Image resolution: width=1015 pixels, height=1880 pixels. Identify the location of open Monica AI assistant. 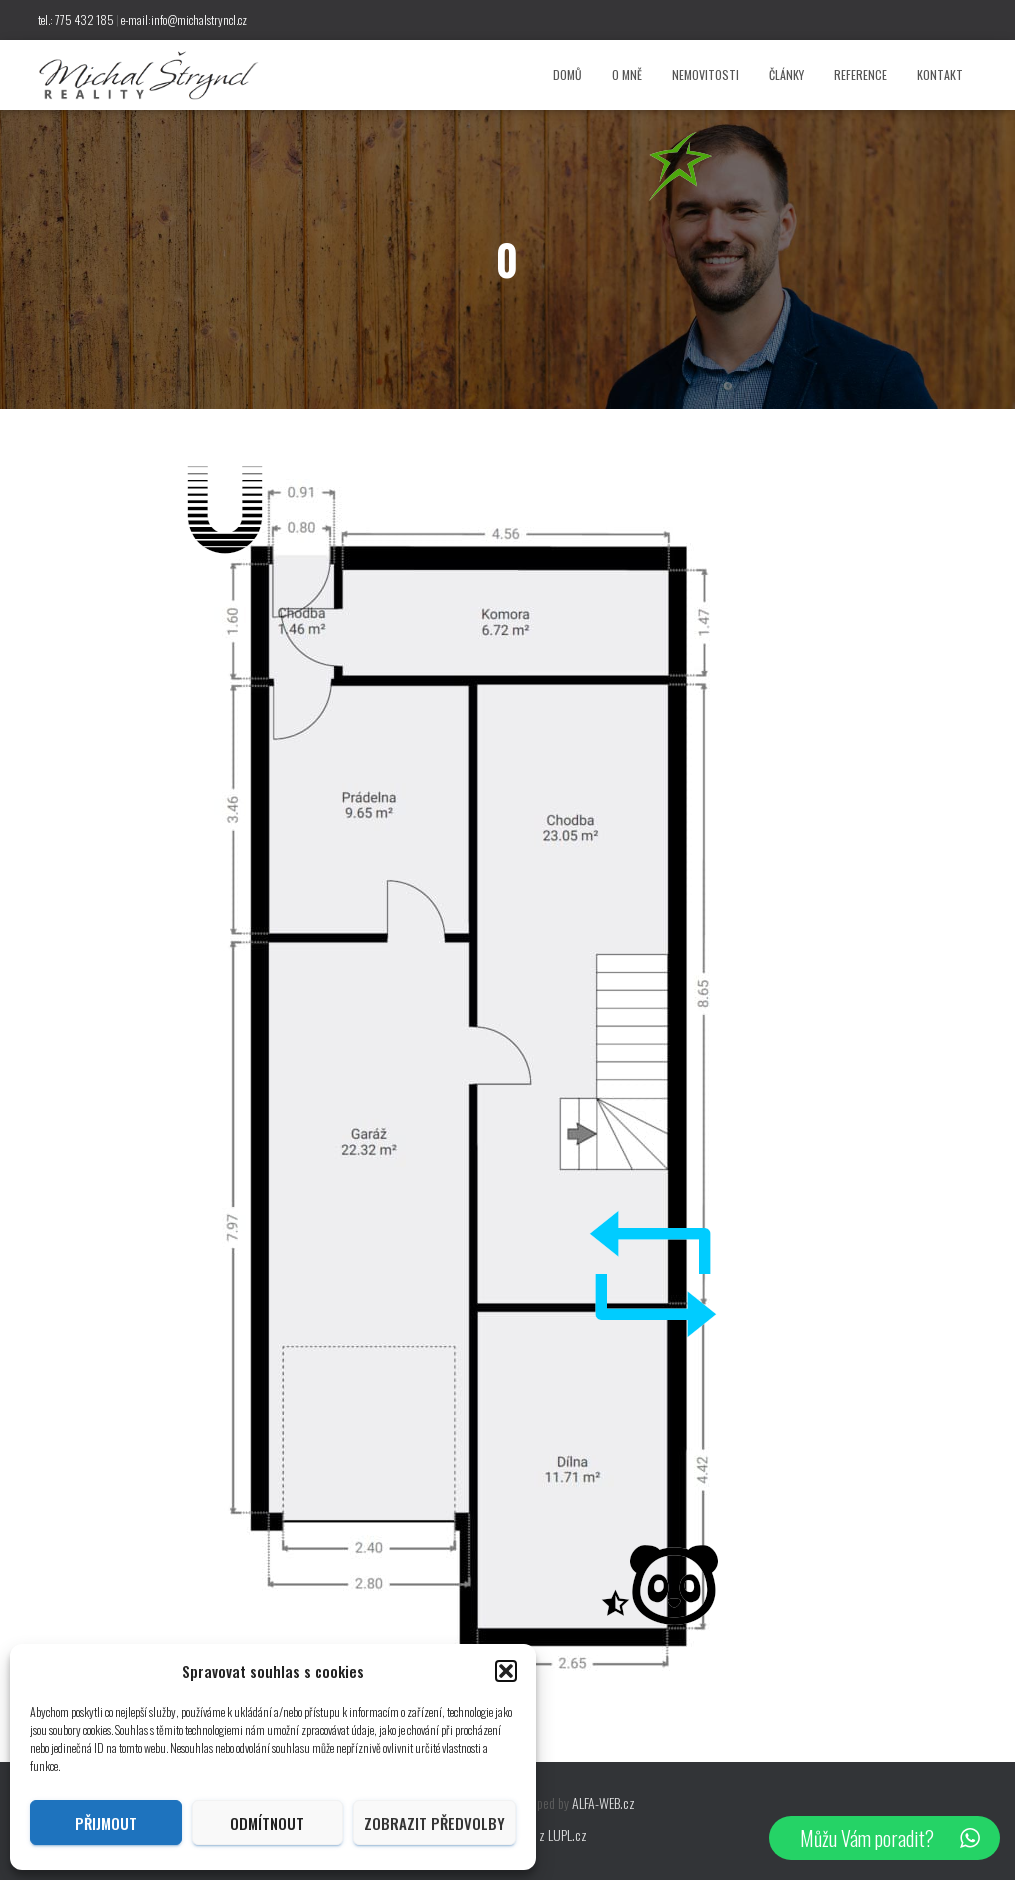
(674, 1585).